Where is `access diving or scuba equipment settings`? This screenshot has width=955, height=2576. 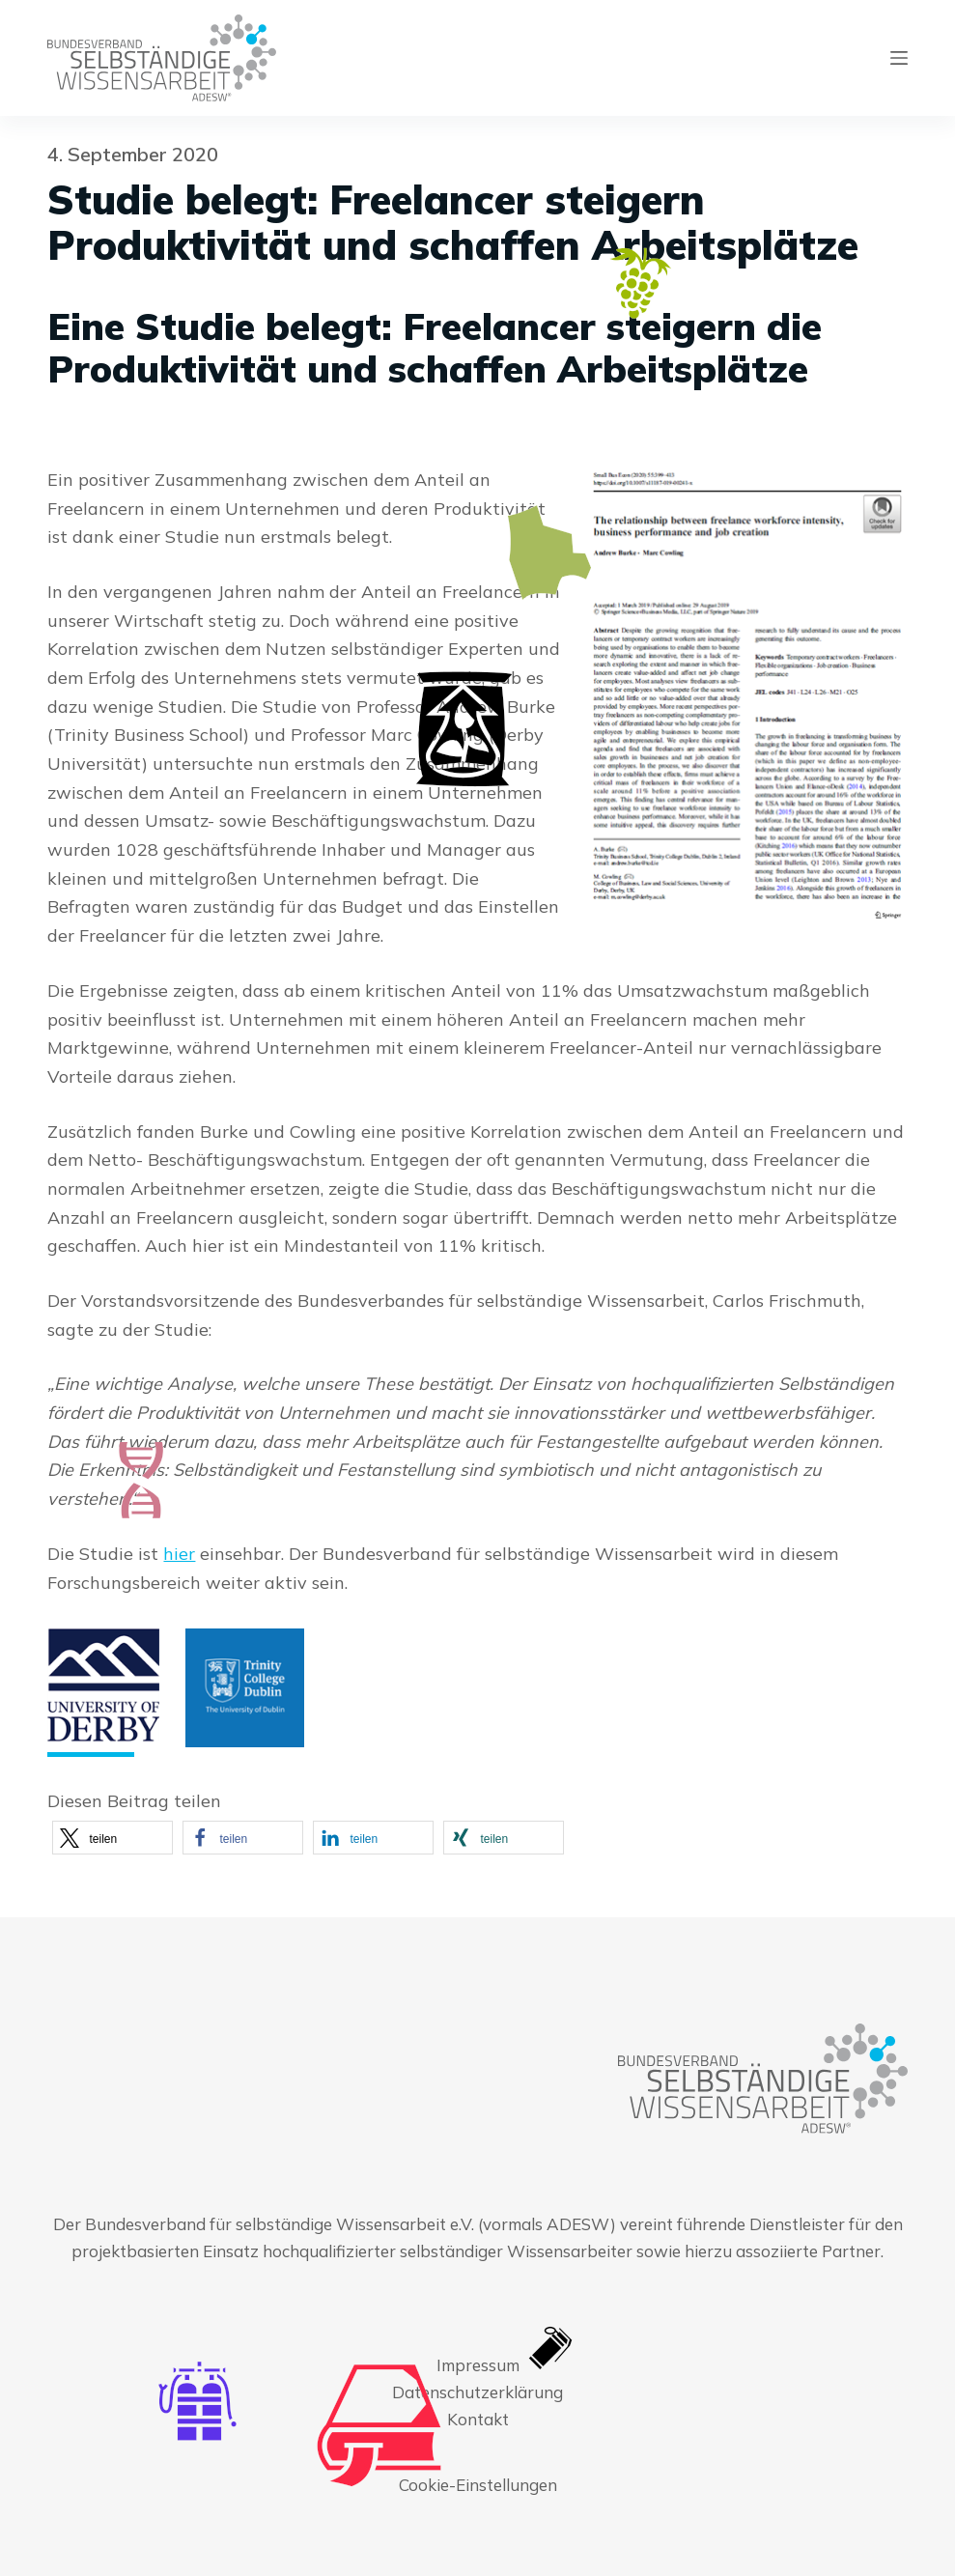 access diving or scuba equipment settings is located at coordinates (199, 2400).